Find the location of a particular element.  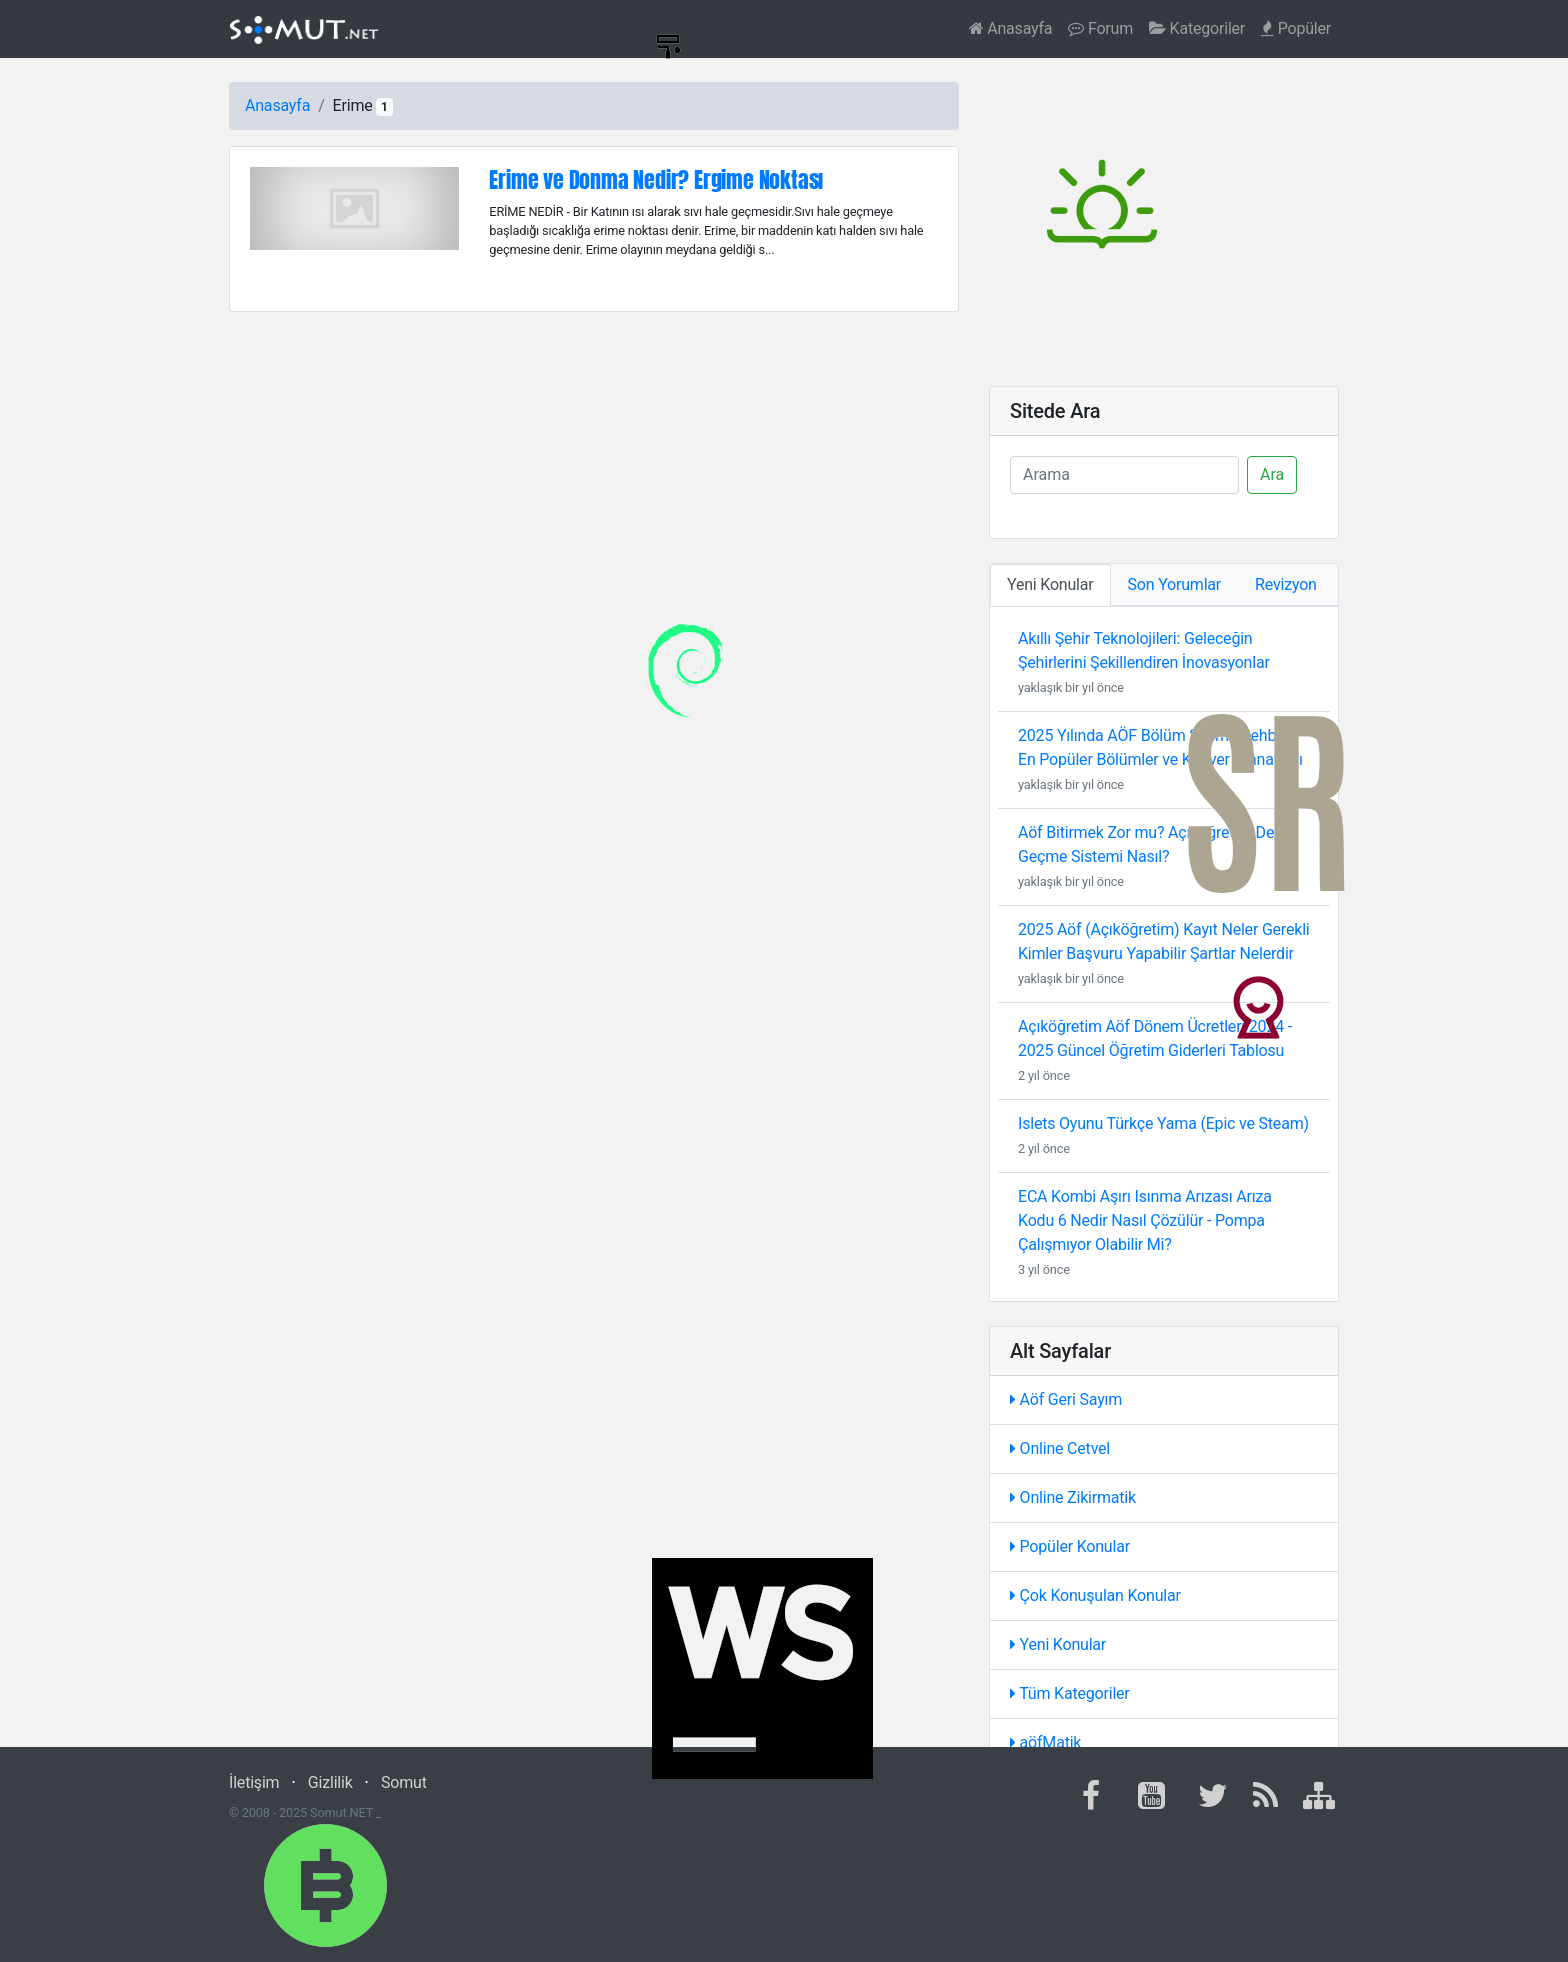

view user profile is located at coordinates (1258, 1007).